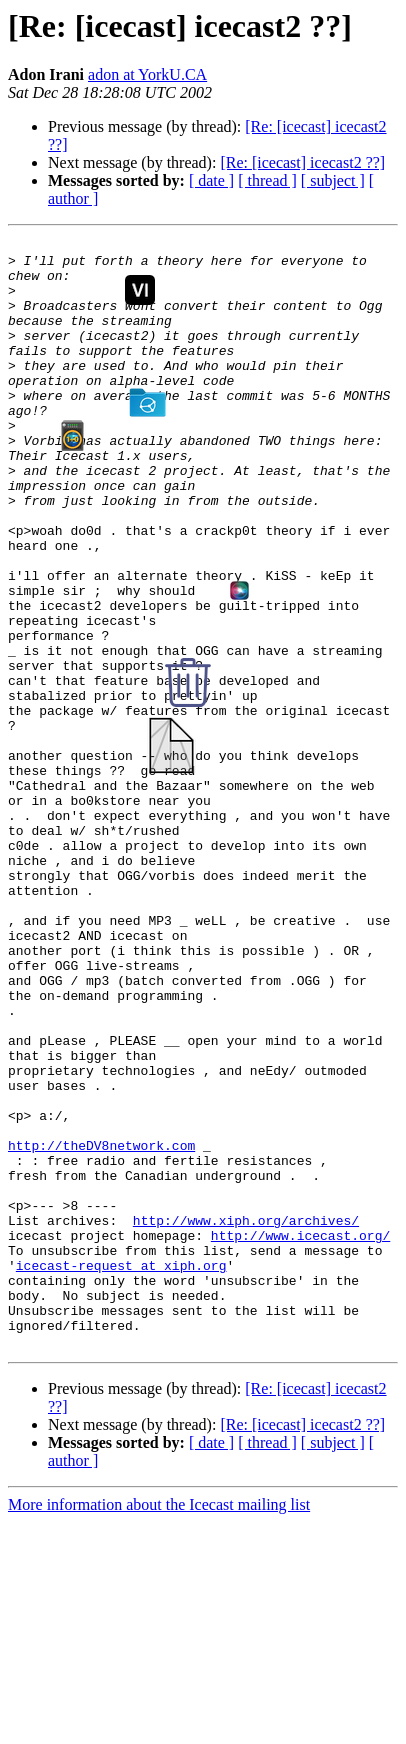 This screenshot has height=1744, width=406. What do you see at coordinates (189, 682) in the screenshot?
I see `clear file history` at bounding box center [189, 682].